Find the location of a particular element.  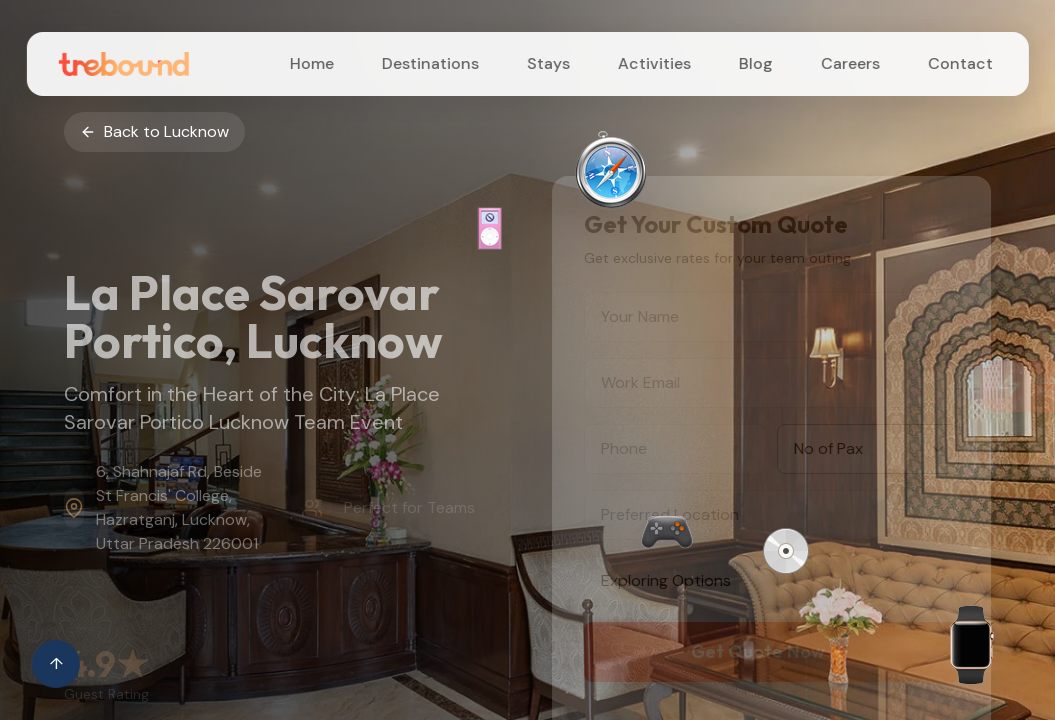

manage connected Apple Watch device is located at coordinates (971, 645).